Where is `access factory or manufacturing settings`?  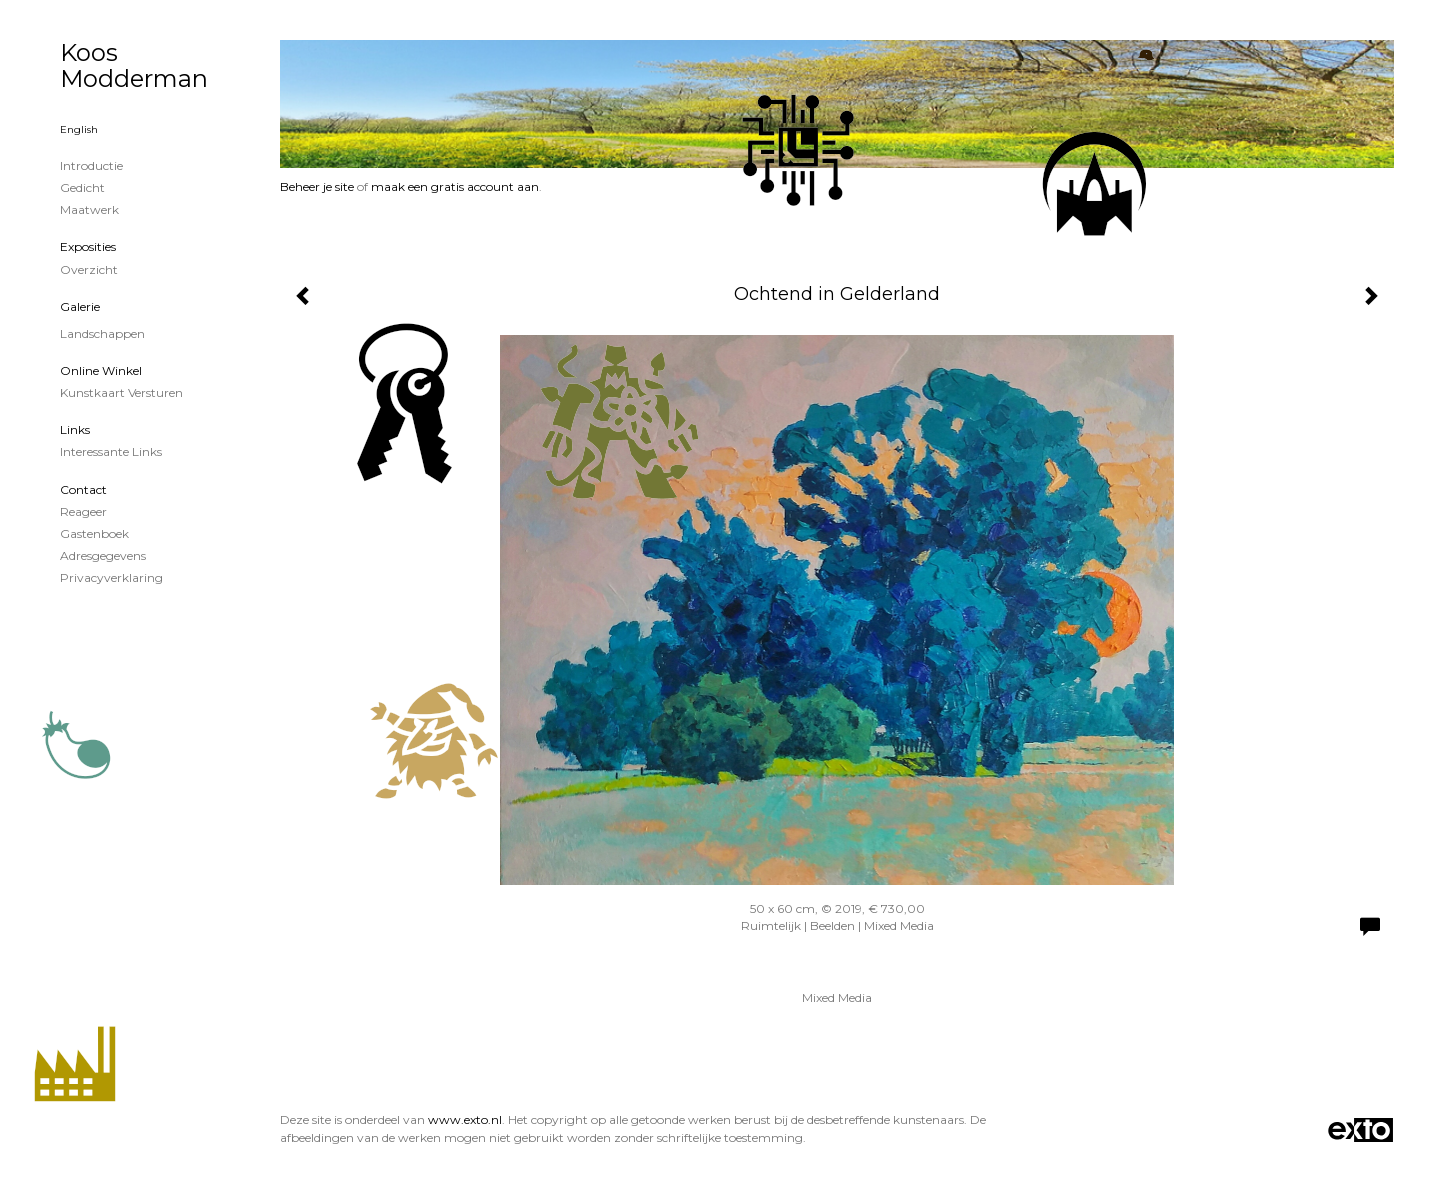 access factory or manufacturing settings is located at coordinates (75, 1061).